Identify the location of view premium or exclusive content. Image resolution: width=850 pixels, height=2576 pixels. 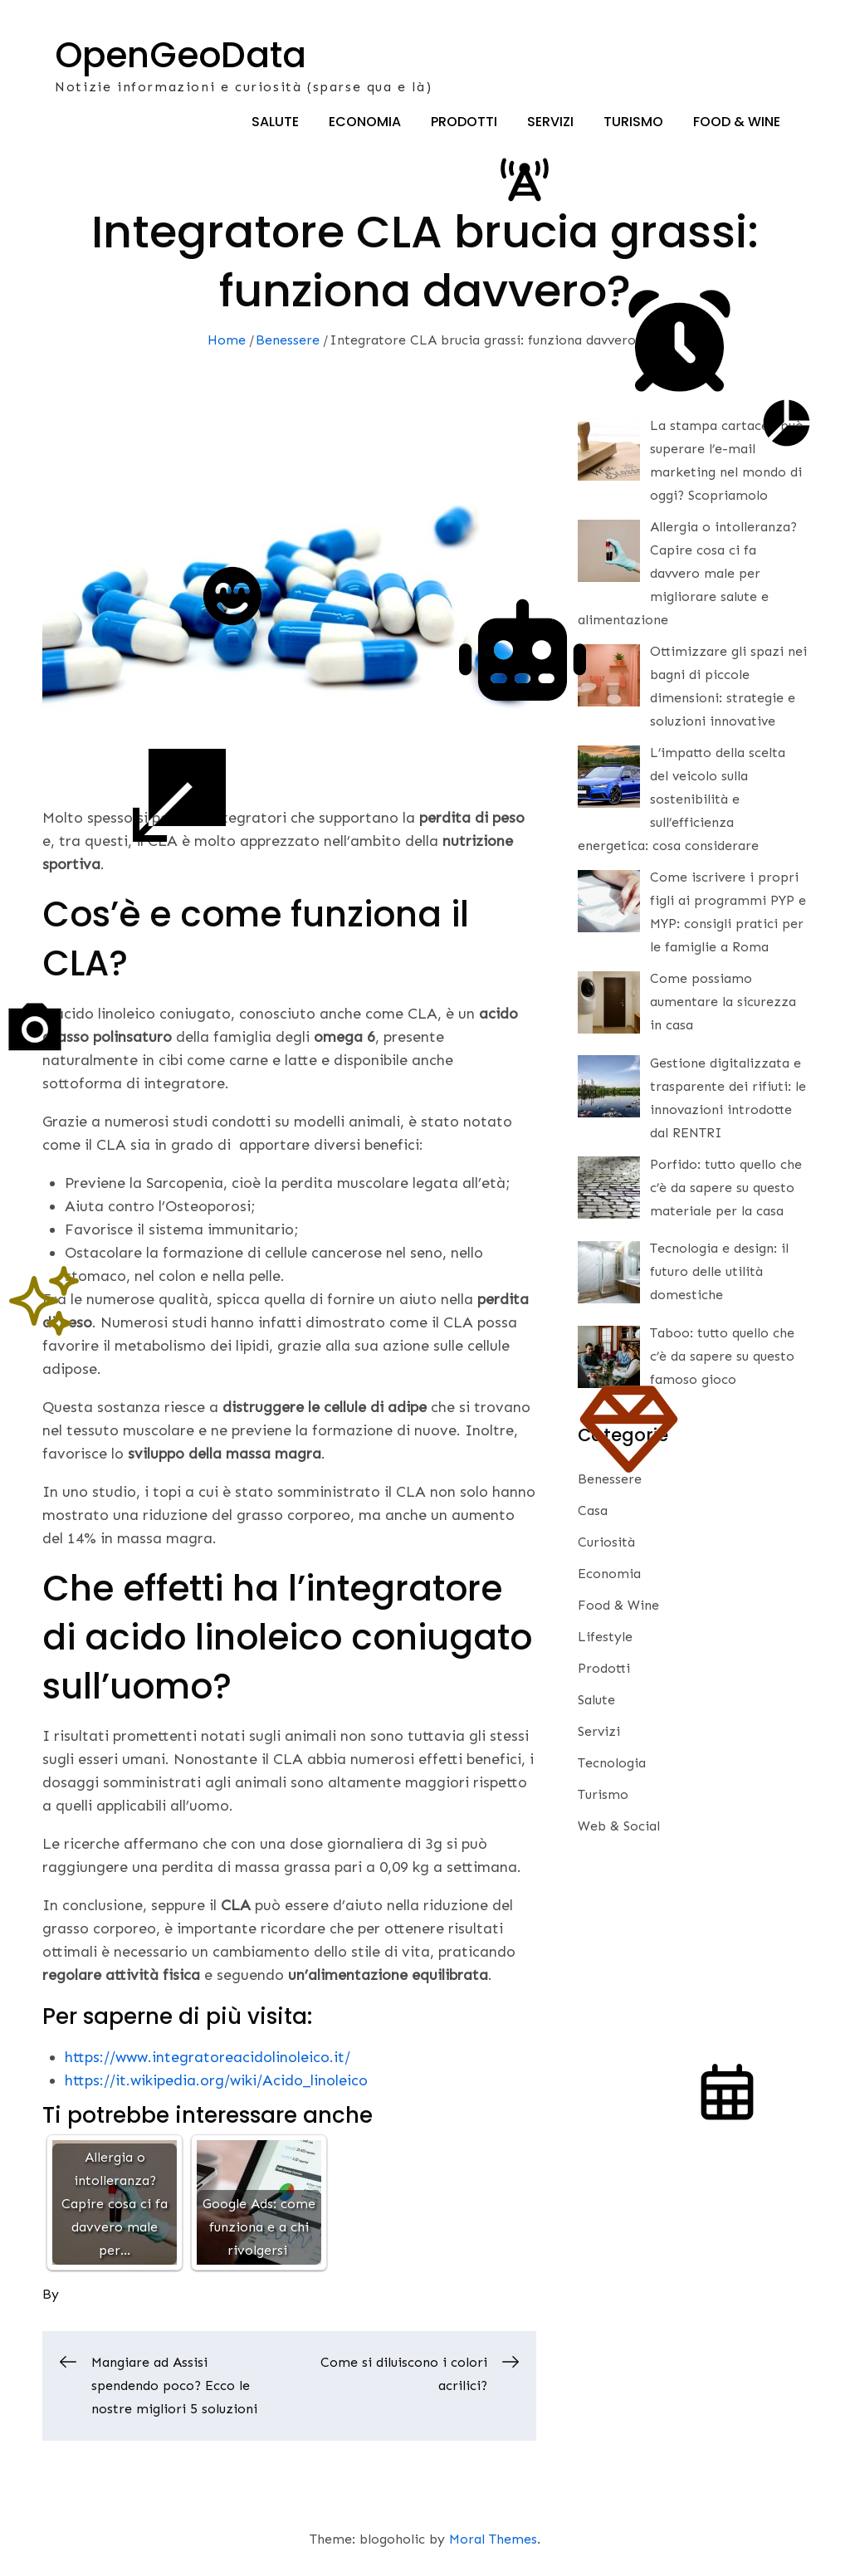
(628, 1430).